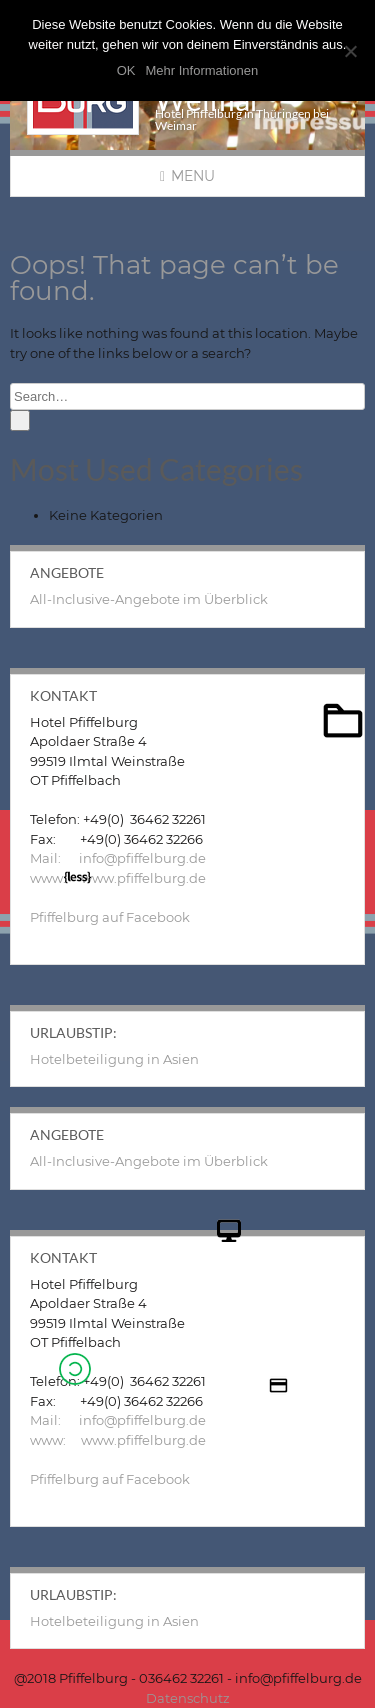  What do you see at coordinates (229, 1230) in the screenshot?
I see `switch to desktop view` at bounding box center [229, 1230].